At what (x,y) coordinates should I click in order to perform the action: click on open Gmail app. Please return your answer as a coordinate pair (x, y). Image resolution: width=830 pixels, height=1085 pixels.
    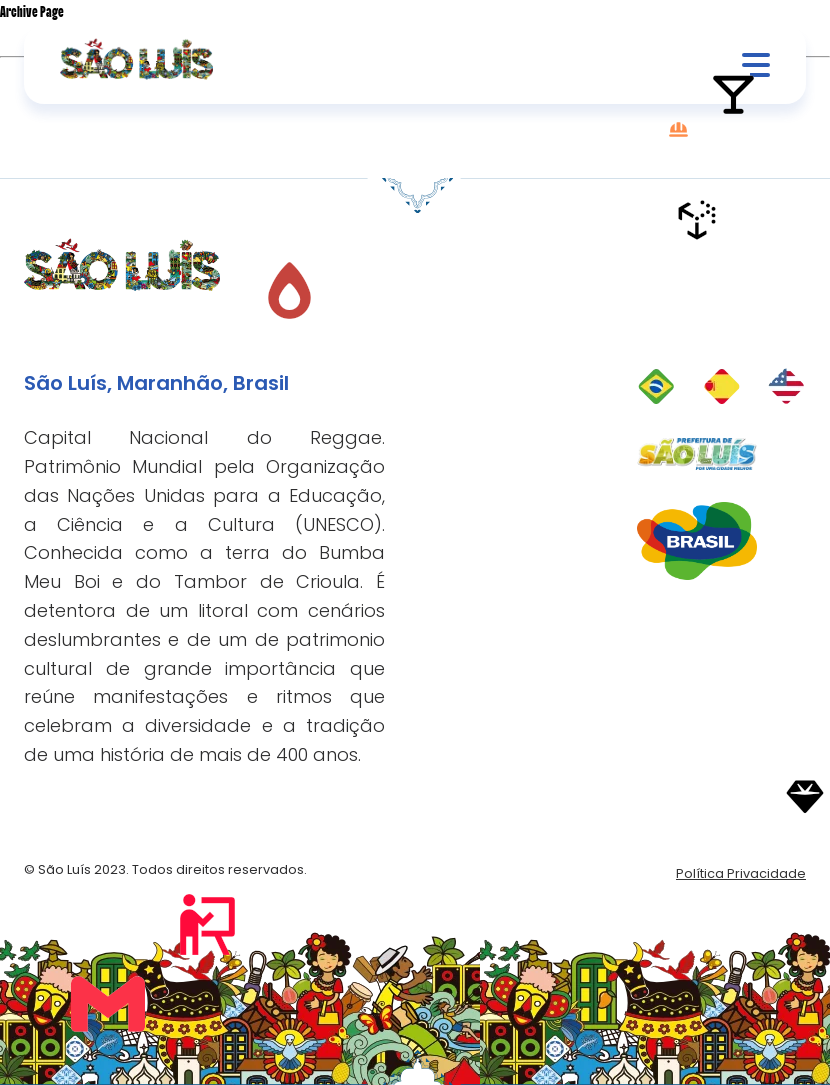
    Looking at the image, I should click on (108, 1004).